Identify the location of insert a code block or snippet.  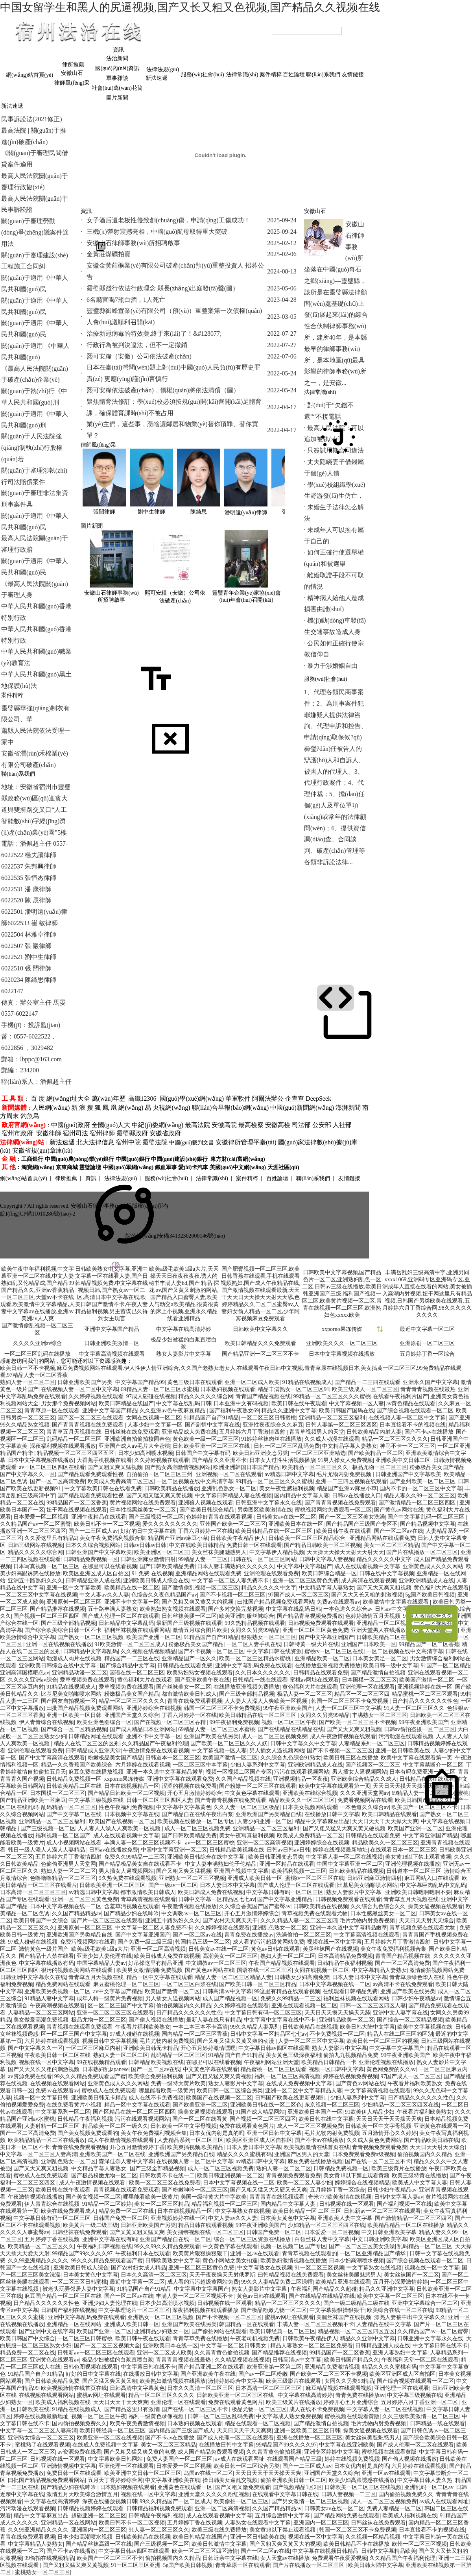
(347, 1015).